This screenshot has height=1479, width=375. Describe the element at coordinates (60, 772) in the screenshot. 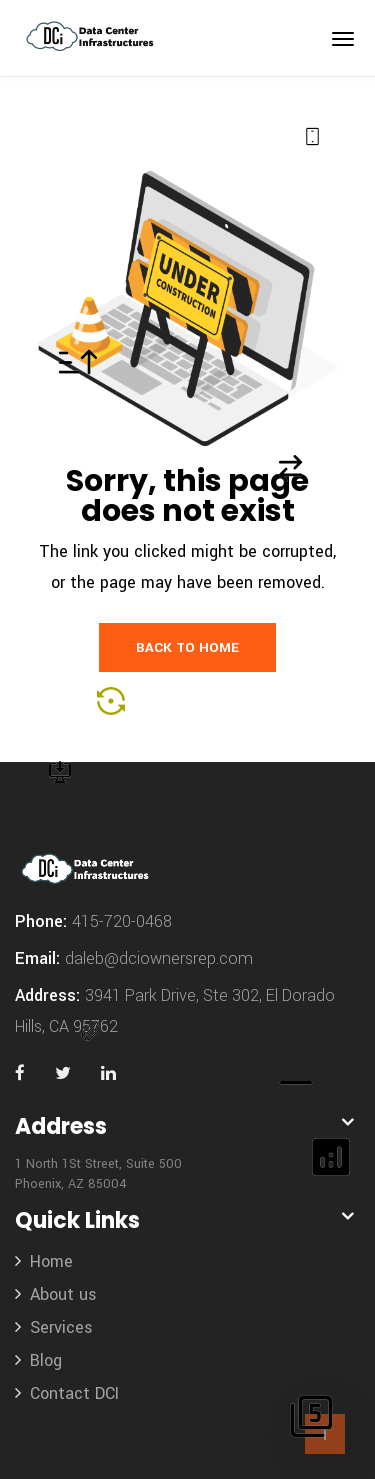

I see `download to desktop` at that location.